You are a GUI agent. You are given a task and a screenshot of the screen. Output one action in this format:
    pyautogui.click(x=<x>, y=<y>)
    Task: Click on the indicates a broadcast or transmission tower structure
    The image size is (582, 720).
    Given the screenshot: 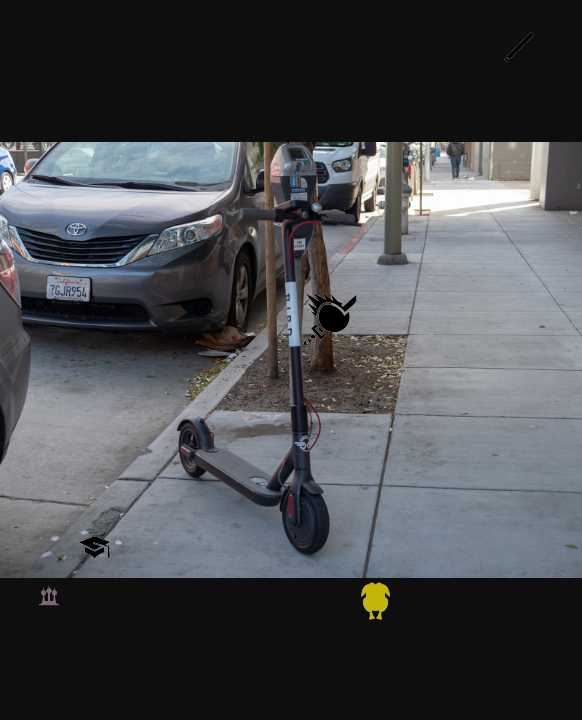 What is the action you would take?
    pyautogui.click(x=49, y=595)
    